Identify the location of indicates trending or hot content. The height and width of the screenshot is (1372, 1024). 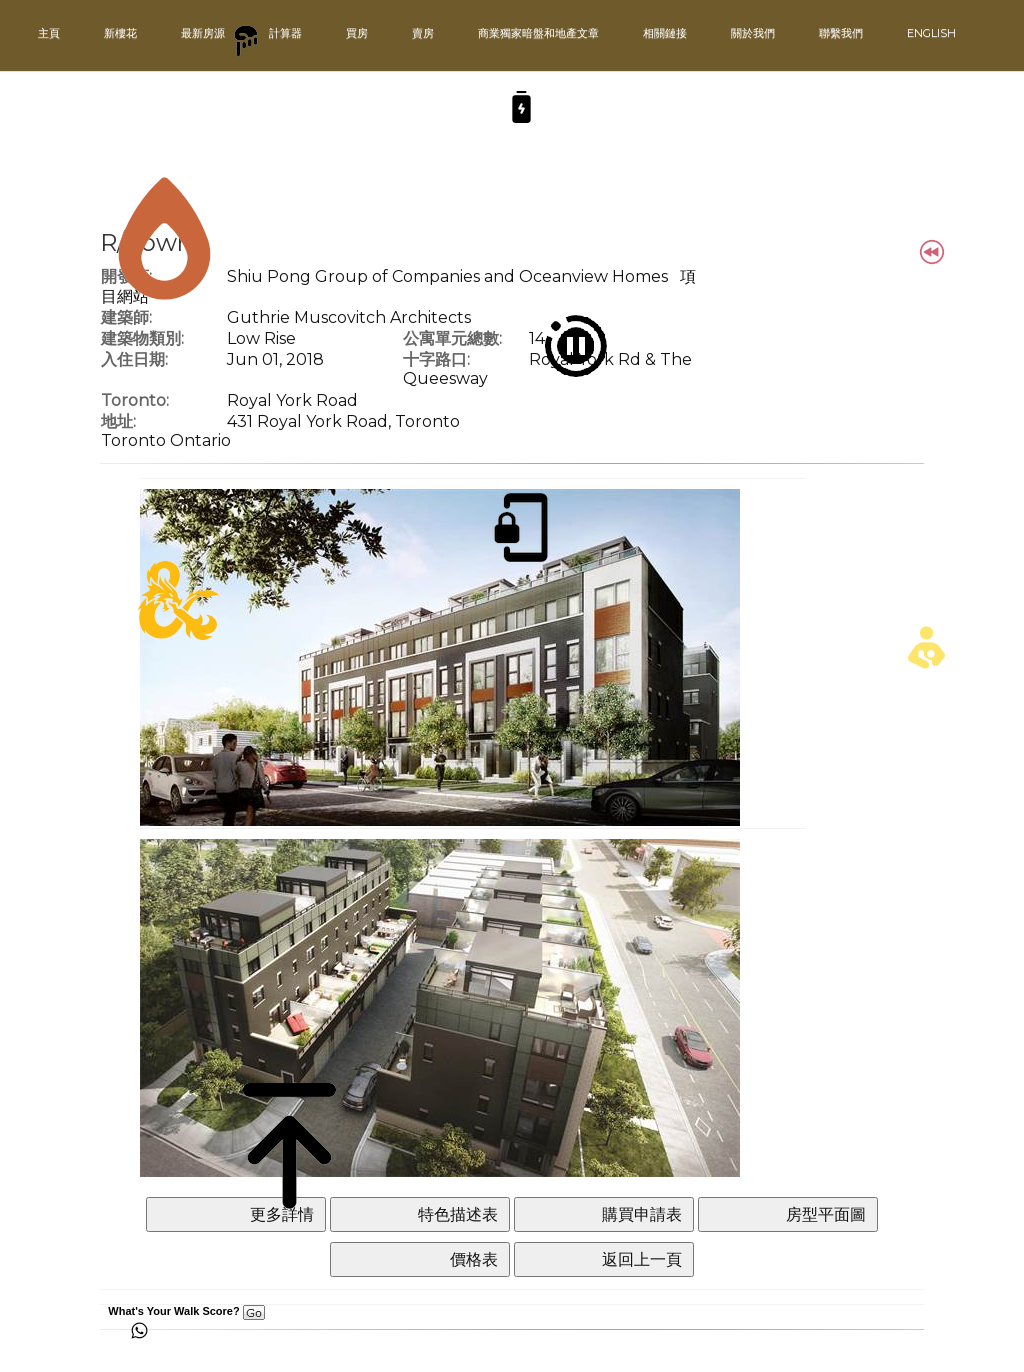
(164, 238).